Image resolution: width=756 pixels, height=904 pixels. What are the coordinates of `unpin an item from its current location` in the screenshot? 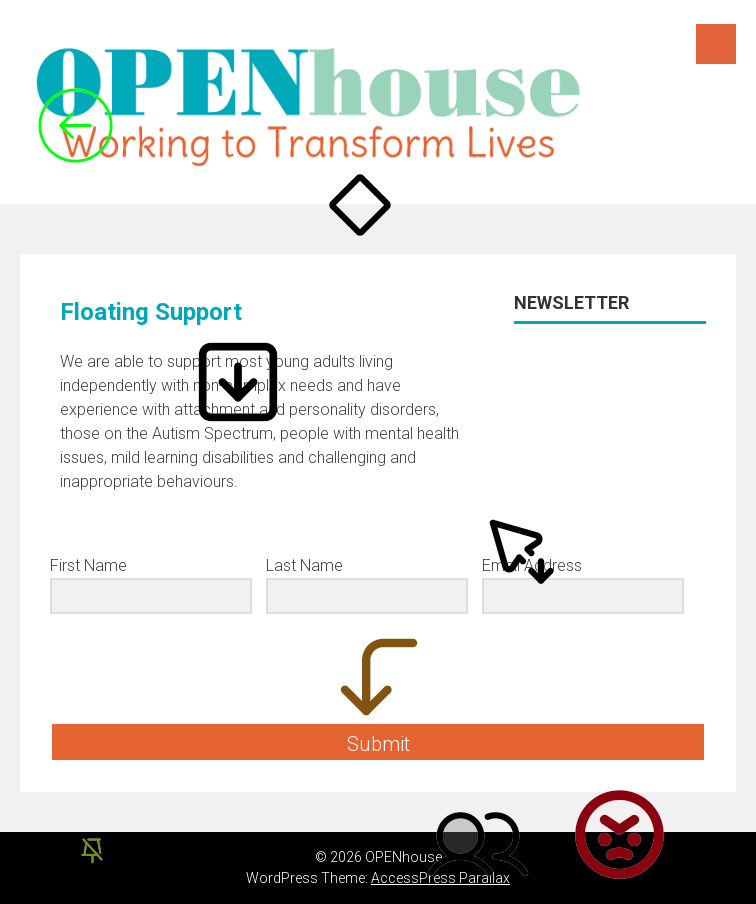 It's located at (92, 849).